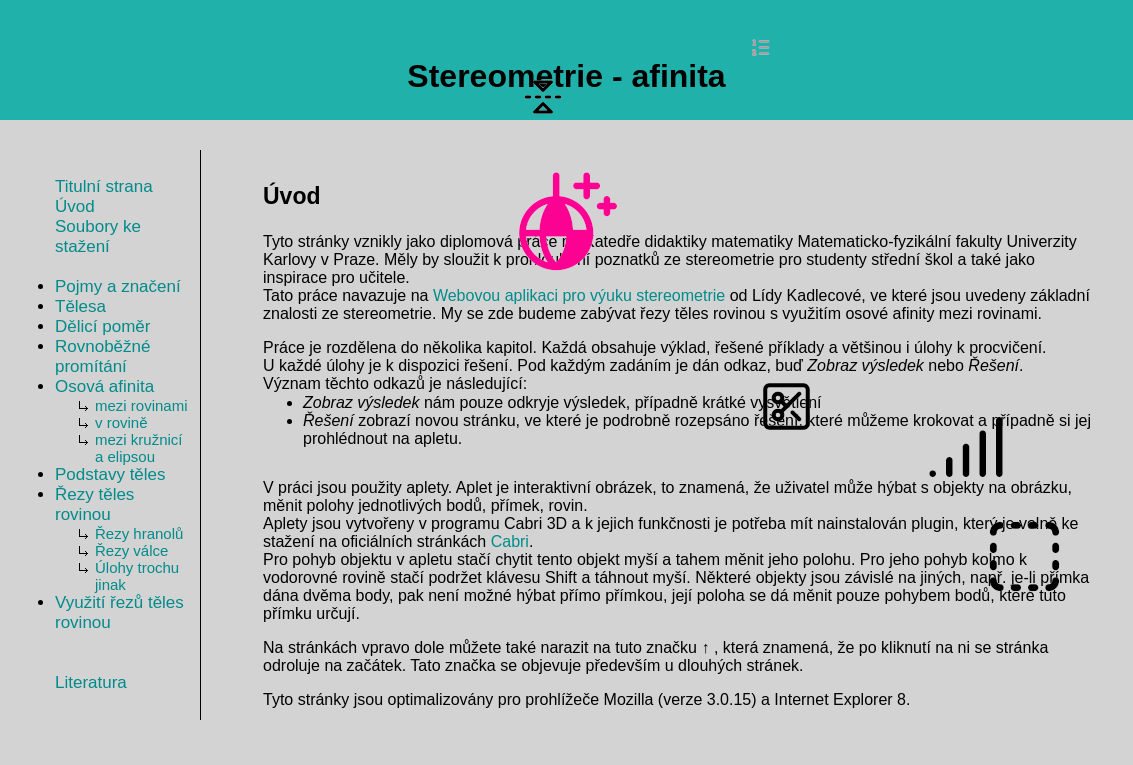 The image size is (1133, 765). I want to click on access party or event mode, so click(563, 223).